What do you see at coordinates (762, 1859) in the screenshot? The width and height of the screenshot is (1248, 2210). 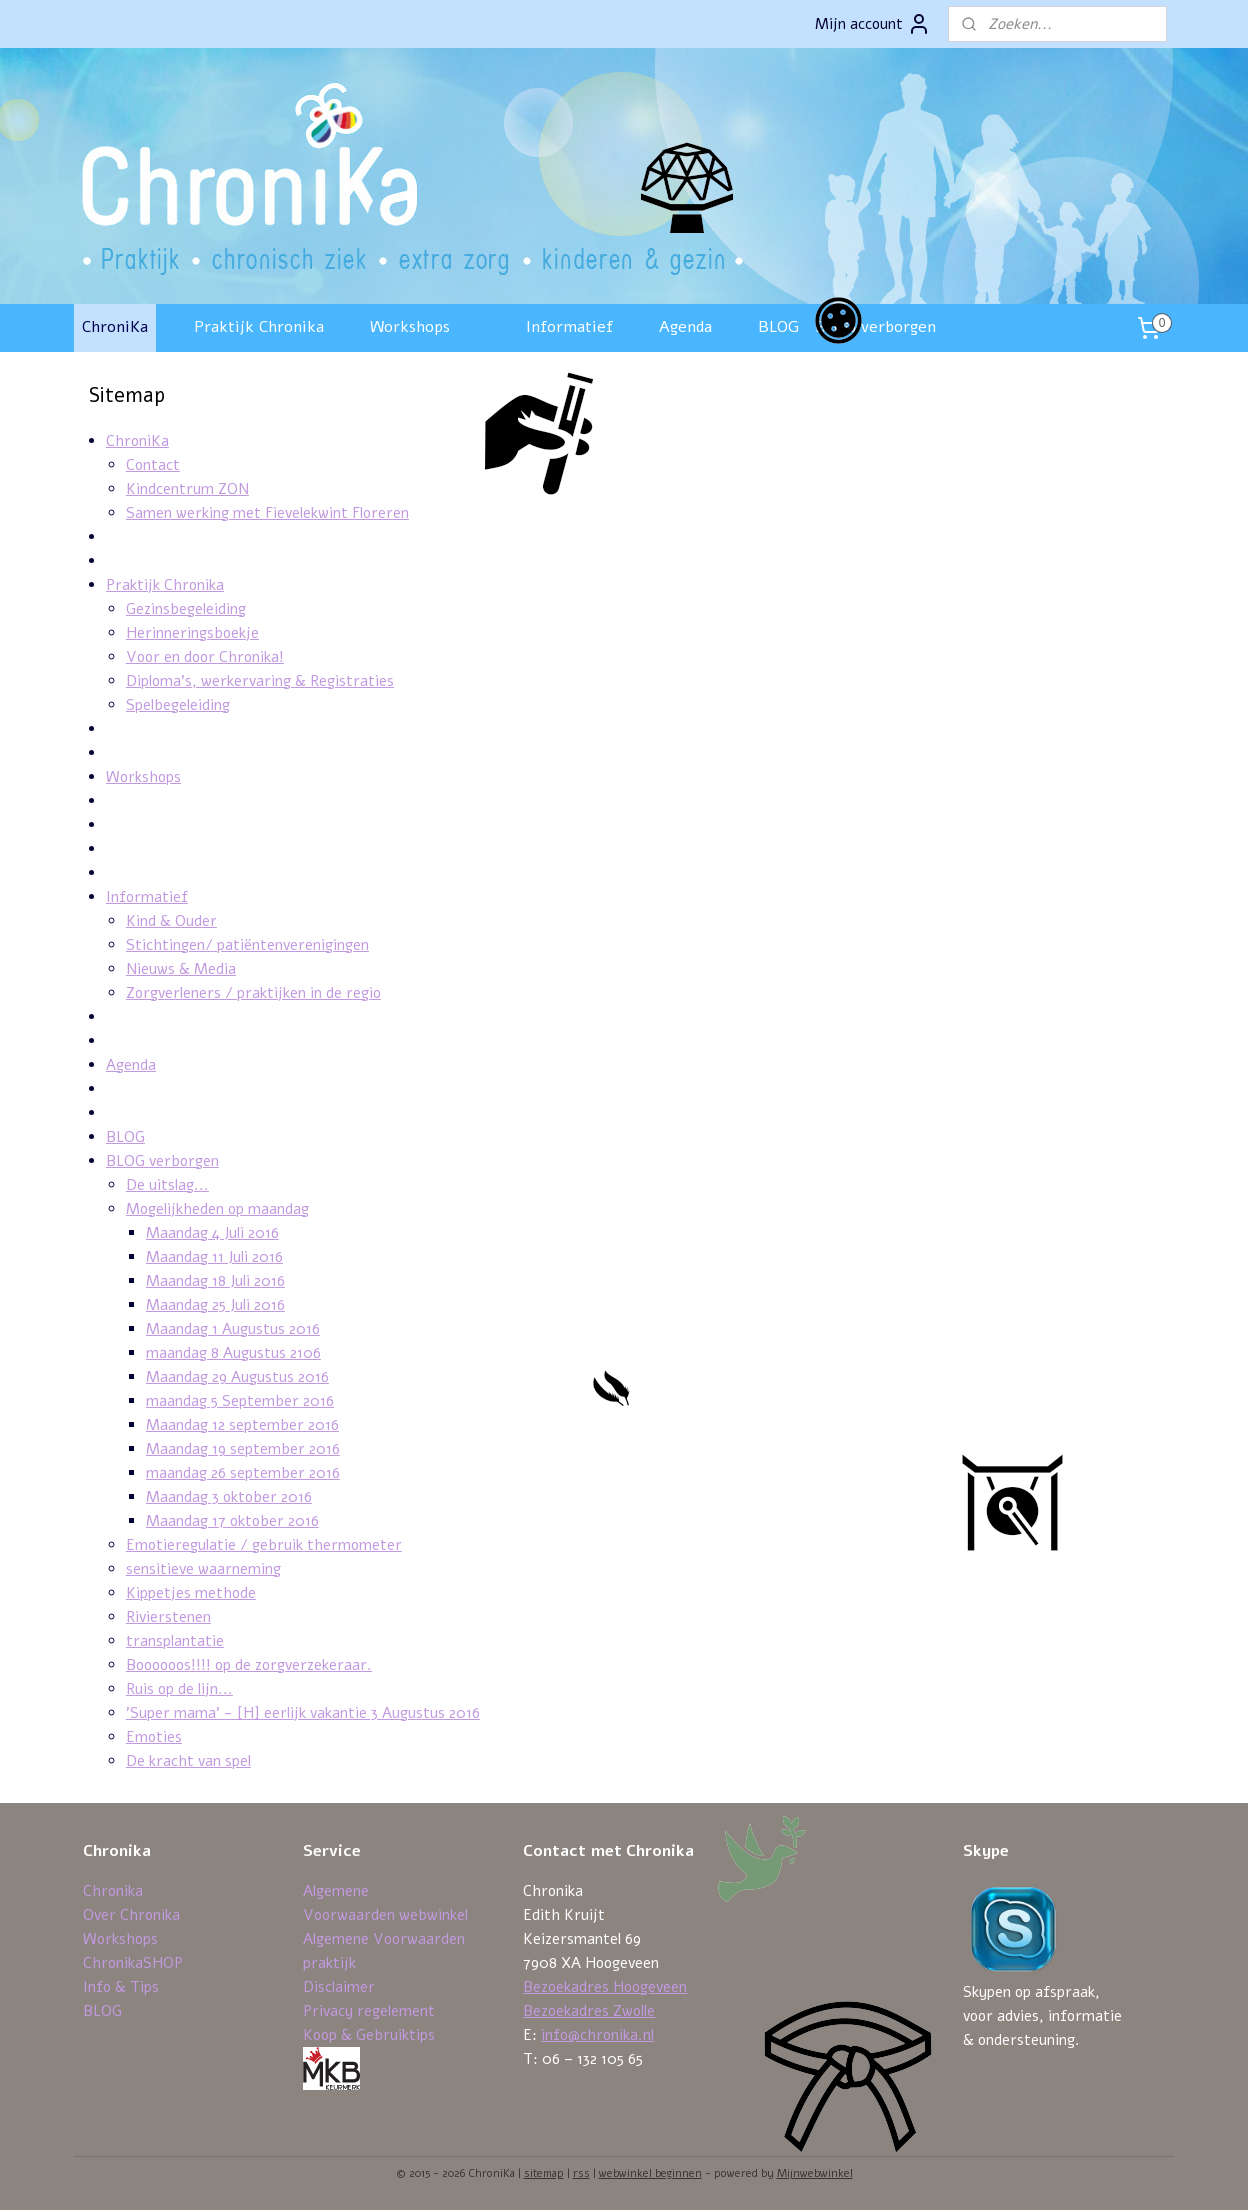 I see `indicates peace or harmony theme` at bounding box center [762, 1859].